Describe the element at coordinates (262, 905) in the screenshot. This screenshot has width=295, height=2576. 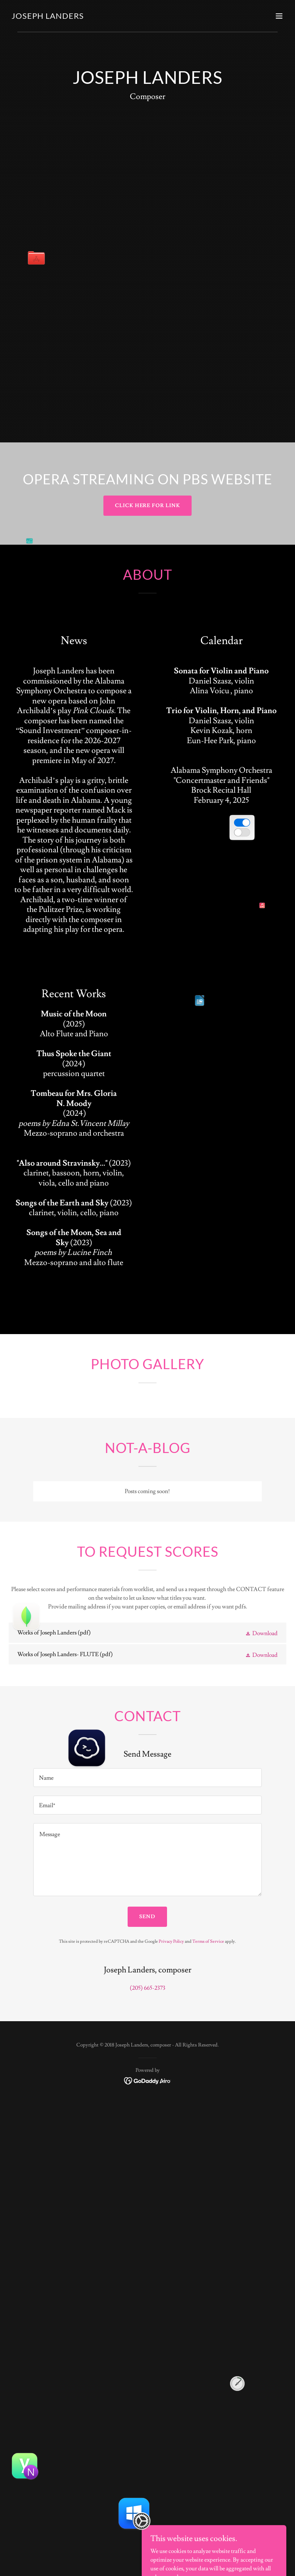
I see `open the music player app` at that location.